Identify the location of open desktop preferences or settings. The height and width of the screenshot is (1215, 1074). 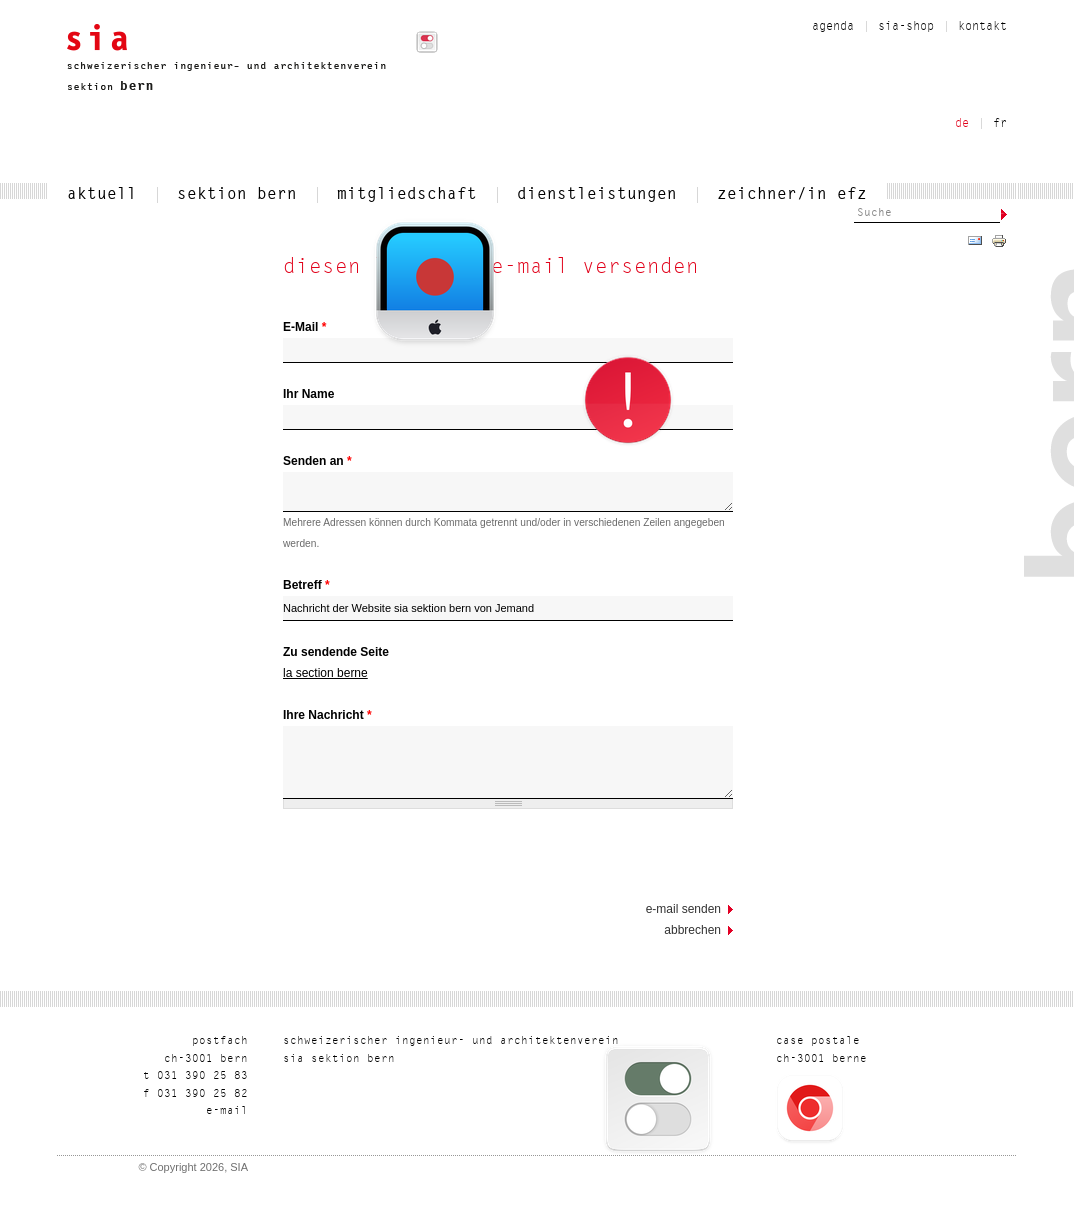
(658, 1099).